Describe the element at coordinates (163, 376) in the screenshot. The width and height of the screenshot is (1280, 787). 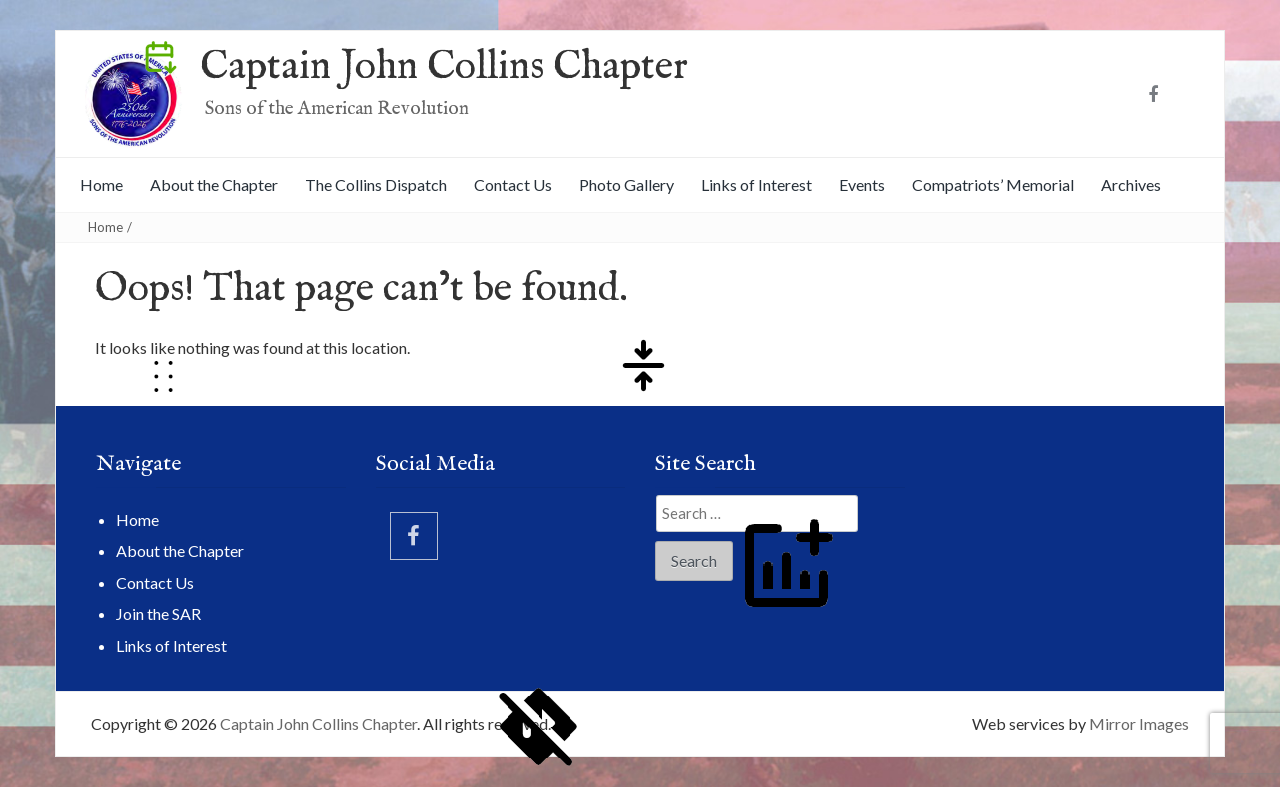
I see `drag to reorder items` at that location.